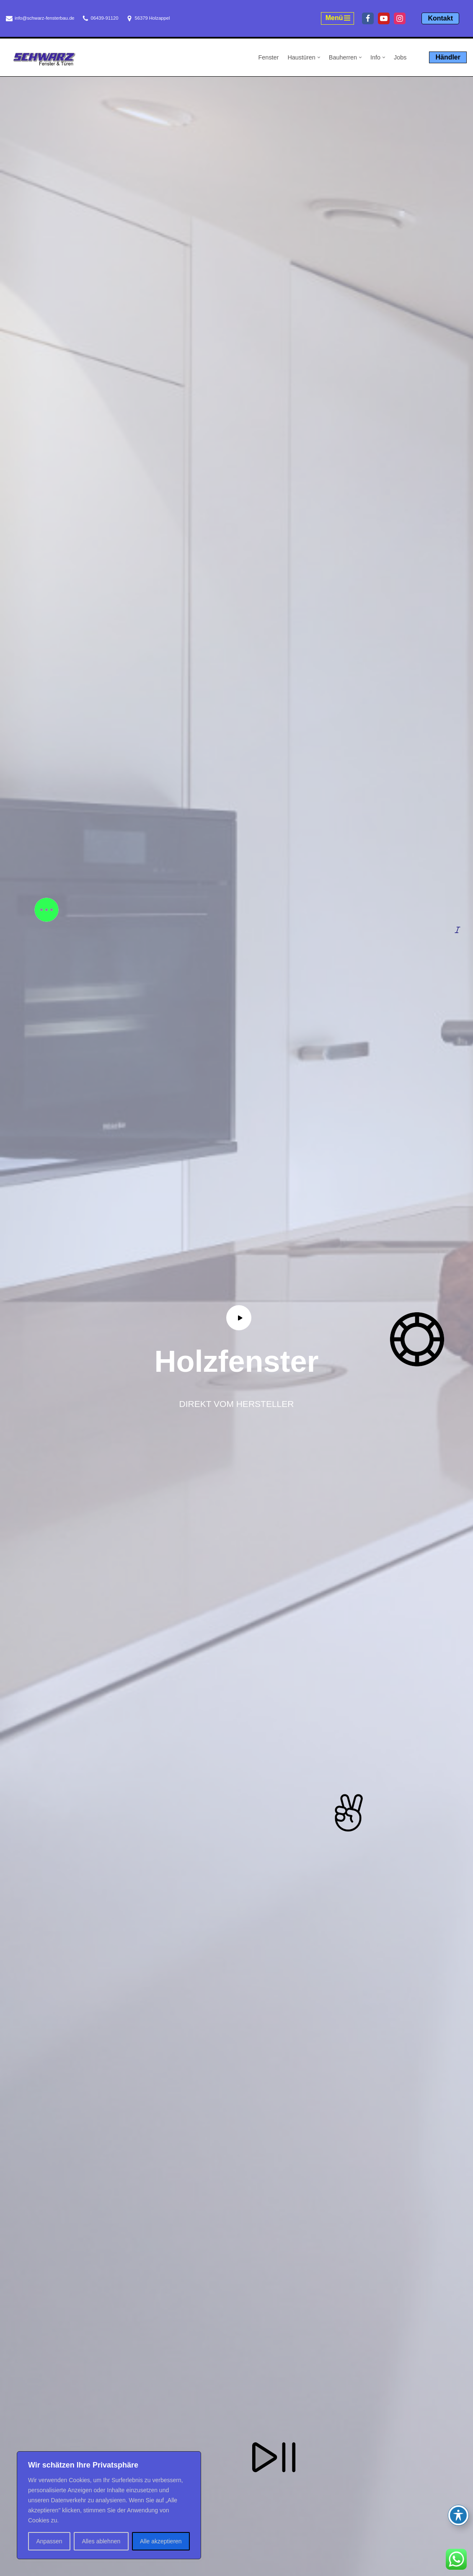  Describe the element at coordinates (274, 2457) in the screenshot. I see `toggle between play and pause for media playback` at that location.